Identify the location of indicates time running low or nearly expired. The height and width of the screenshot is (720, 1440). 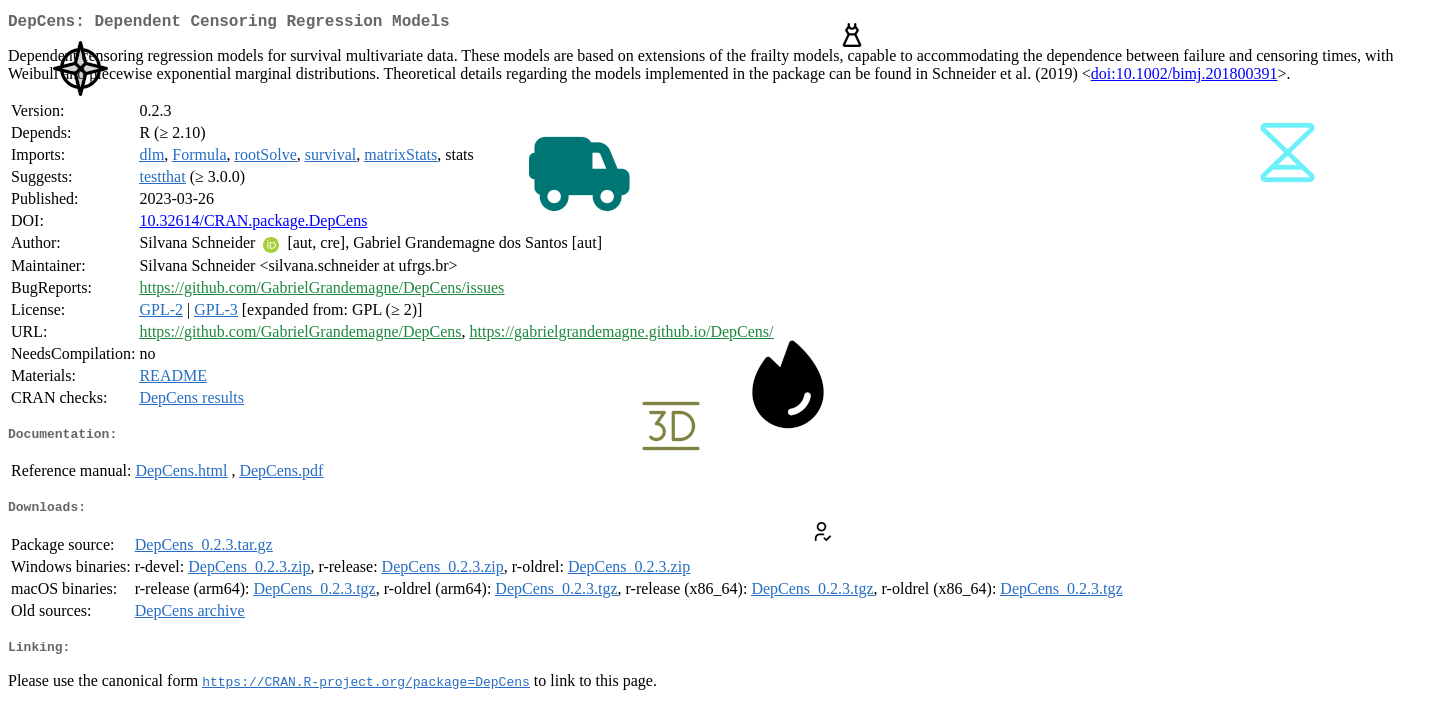
(1287, 152).